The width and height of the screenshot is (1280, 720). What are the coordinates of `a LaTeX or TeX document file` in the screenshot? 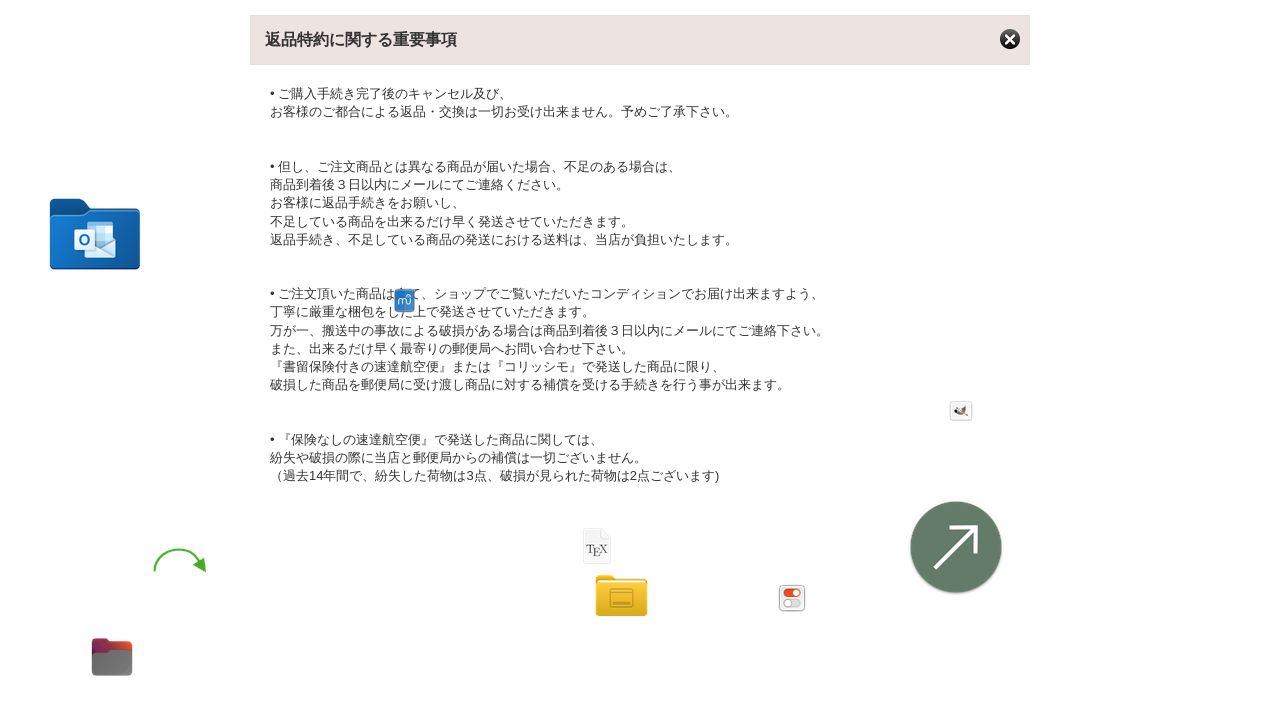 It's located at (597, 546).